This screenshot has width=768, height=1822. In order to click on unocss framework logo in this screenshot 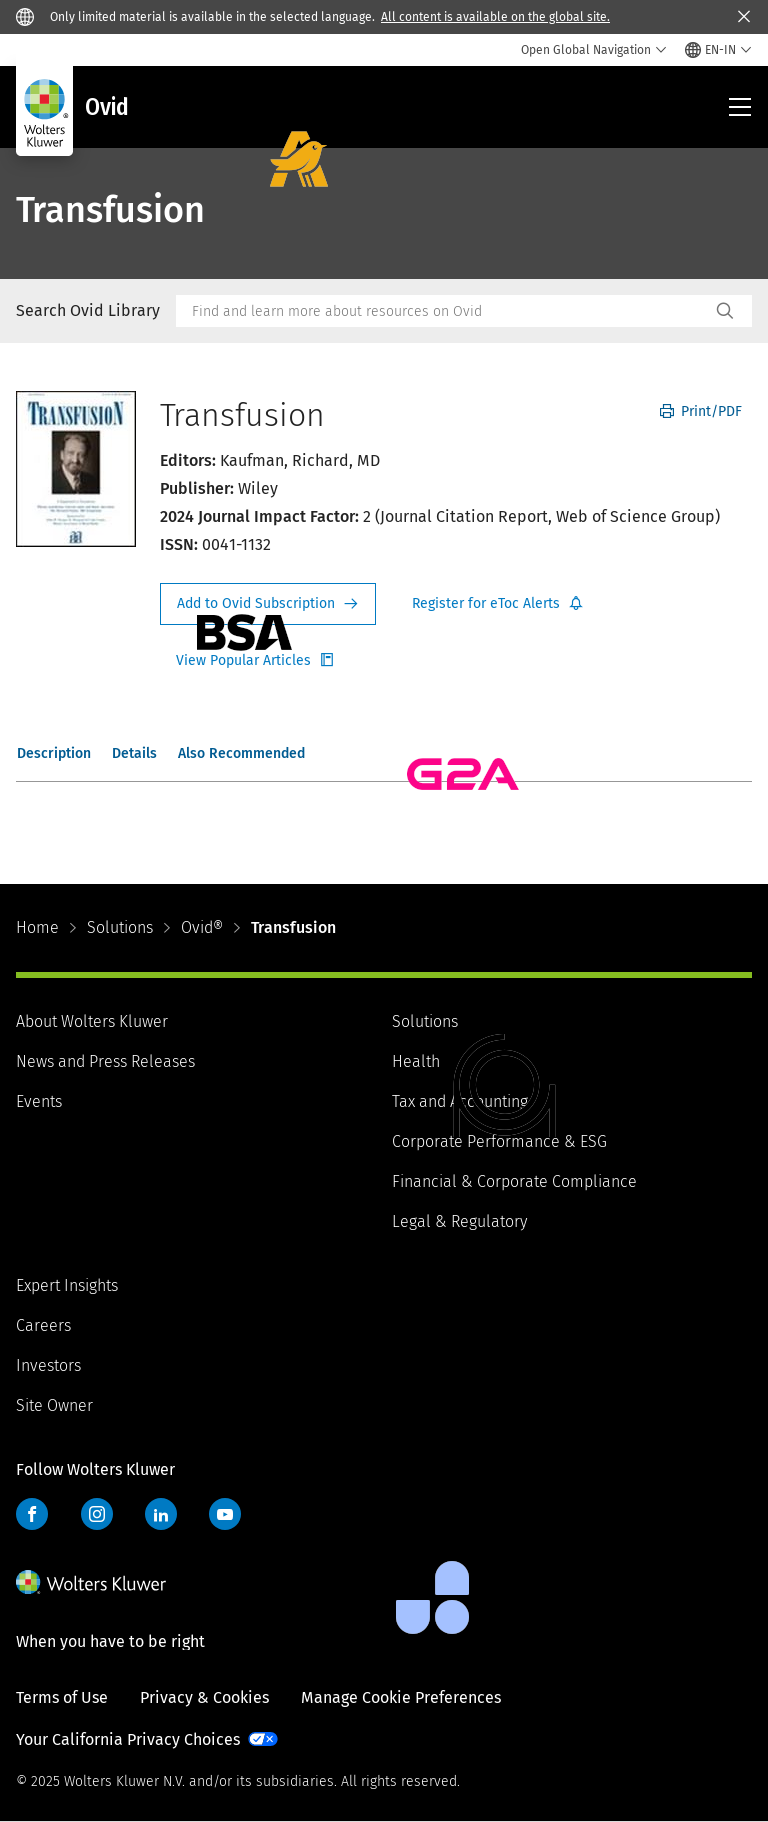, I will do `click(432, 1597)`.